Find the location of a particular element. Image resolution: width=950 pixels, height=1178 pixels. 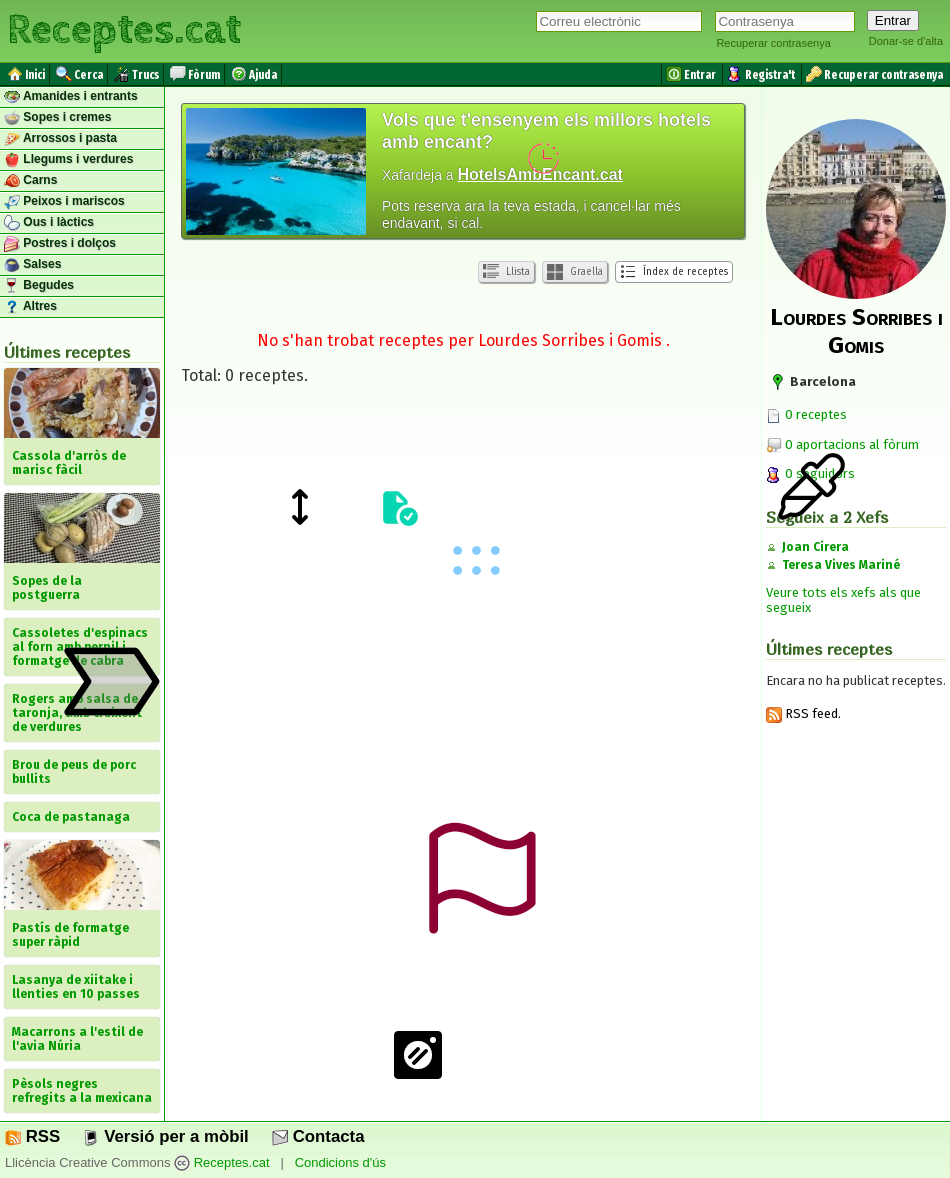

access laundry or washing machine controls is located at coordinates (418, 1055).